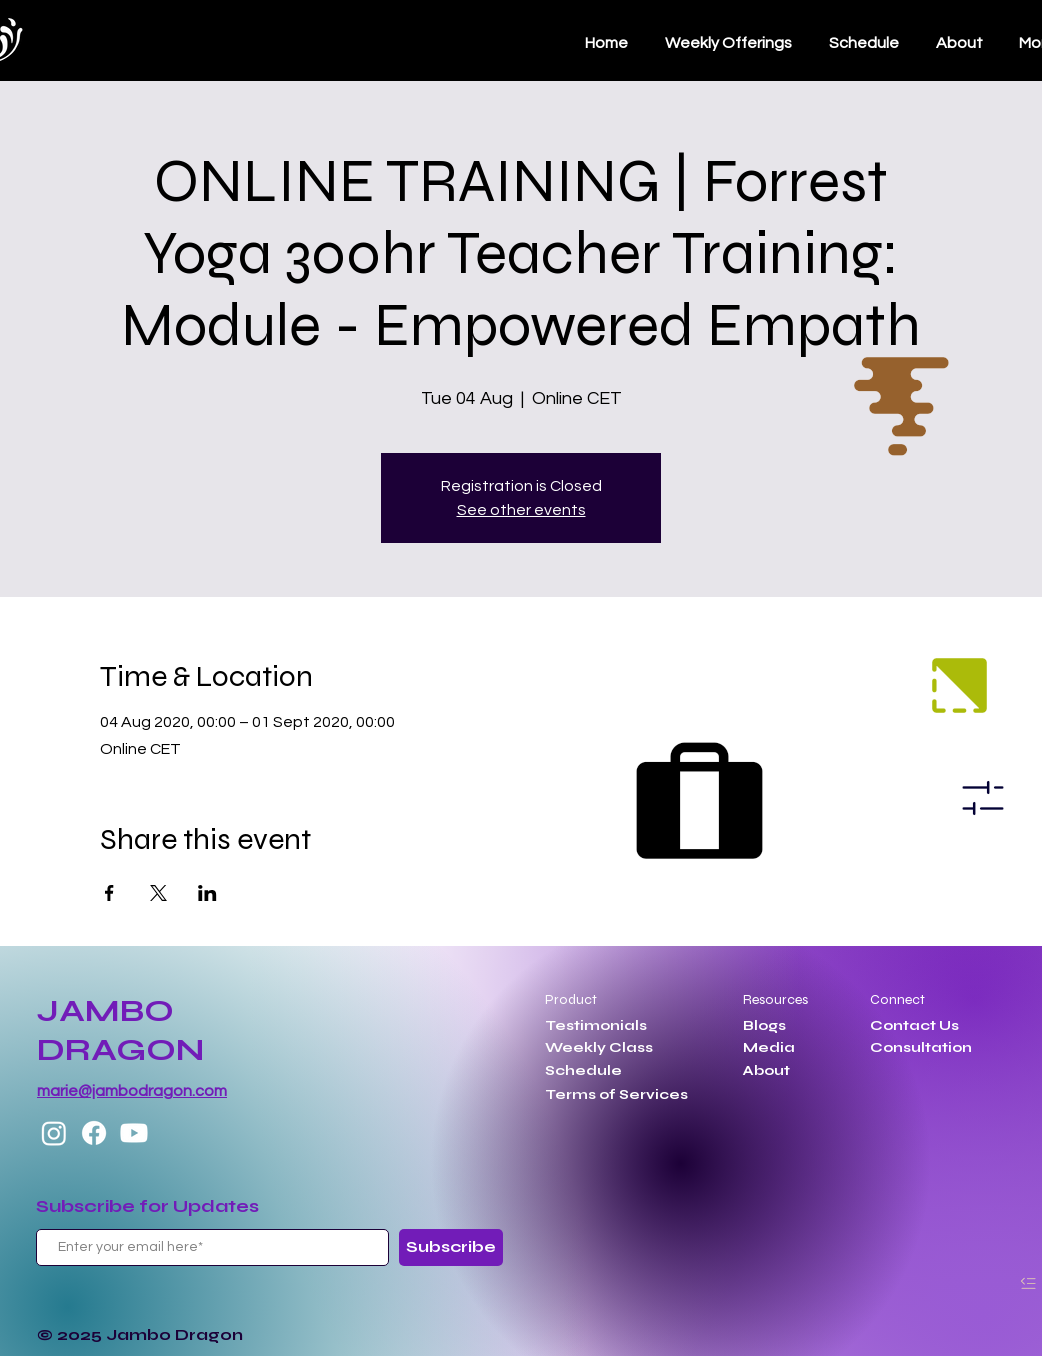  Describe the element at coordinates (699, 805) in the screenshot. I see `access travel or trip planning features` at that location.